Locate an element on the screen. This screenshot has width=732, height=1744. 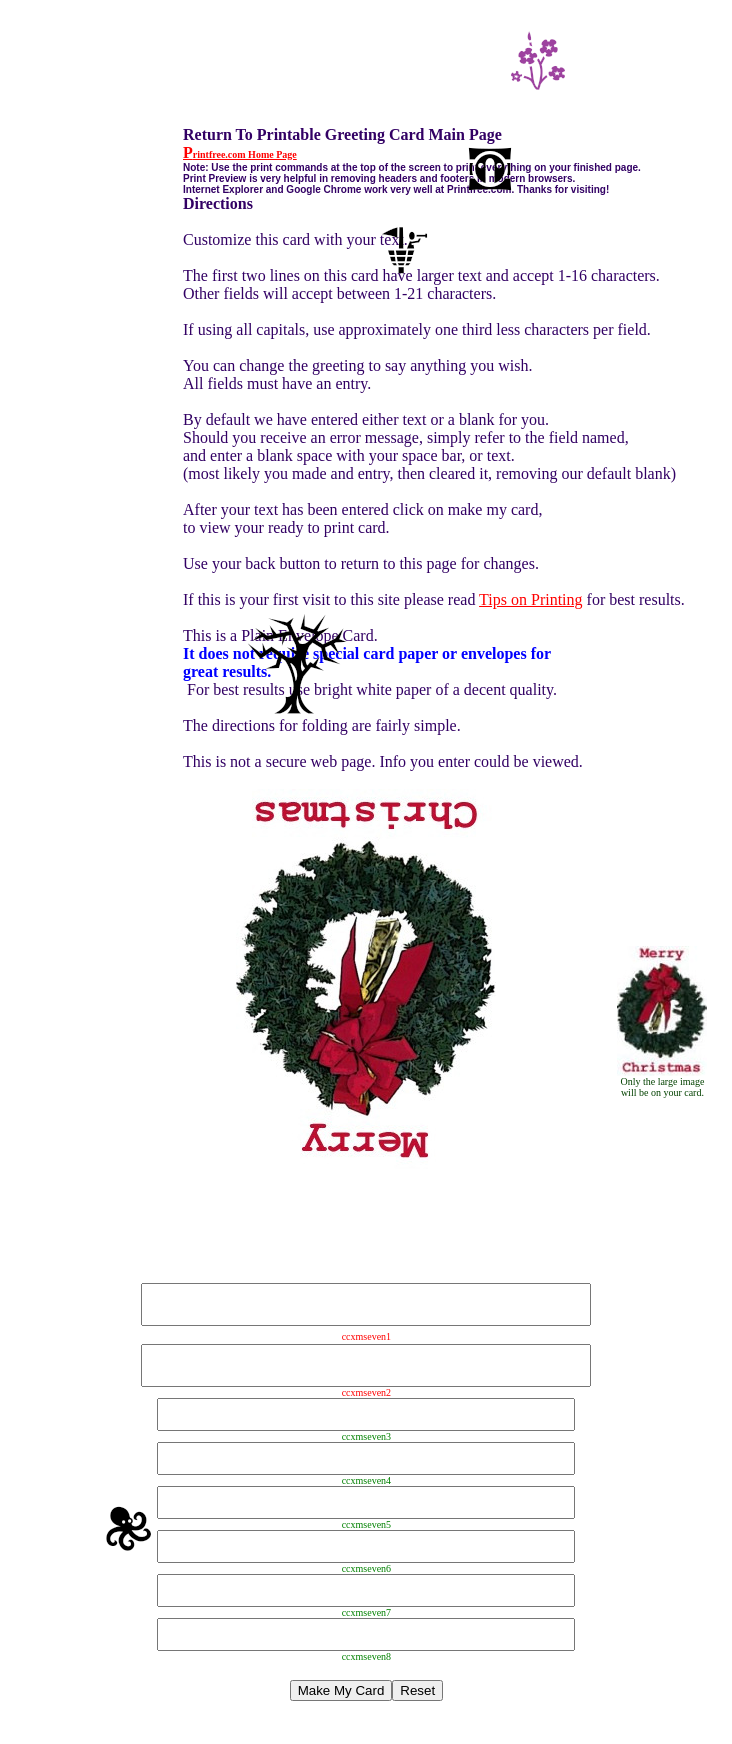
indicates an aquatic or ocean-themed game element is located at coordinates (128, 1528).